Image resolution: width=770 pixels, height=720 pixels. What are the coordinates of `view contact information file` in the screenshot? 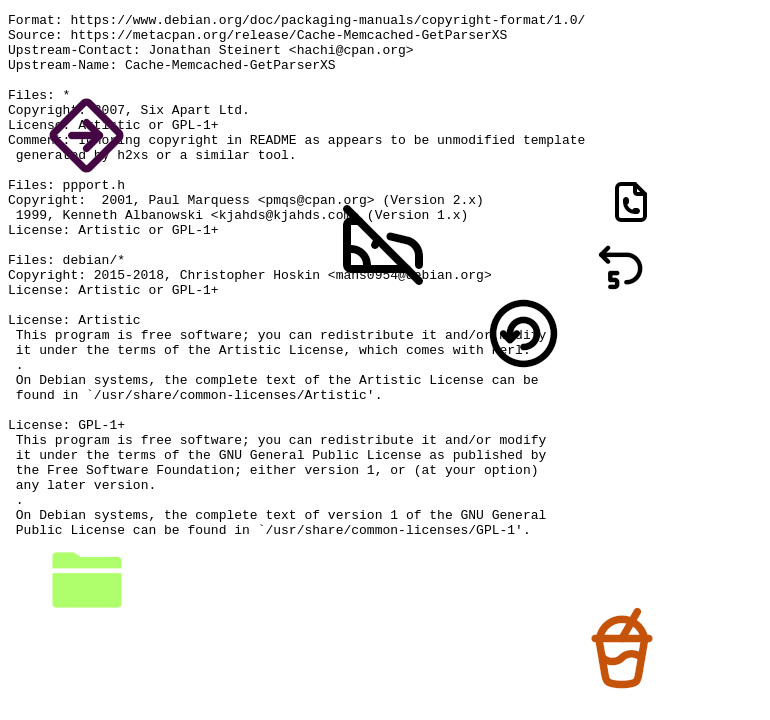 It's located at (631, 202).